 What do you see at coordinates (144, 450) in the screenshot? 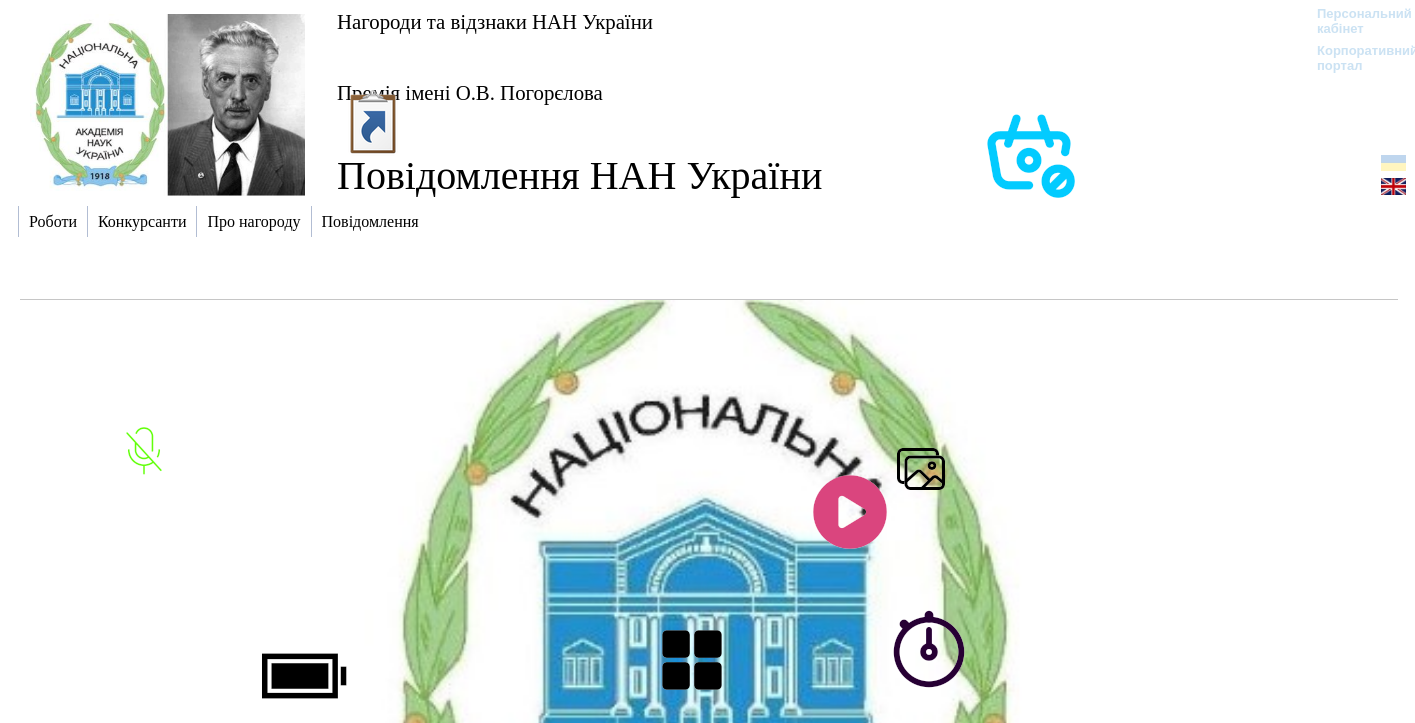
I see `mute your microphone` at bounding box center [144, 450].